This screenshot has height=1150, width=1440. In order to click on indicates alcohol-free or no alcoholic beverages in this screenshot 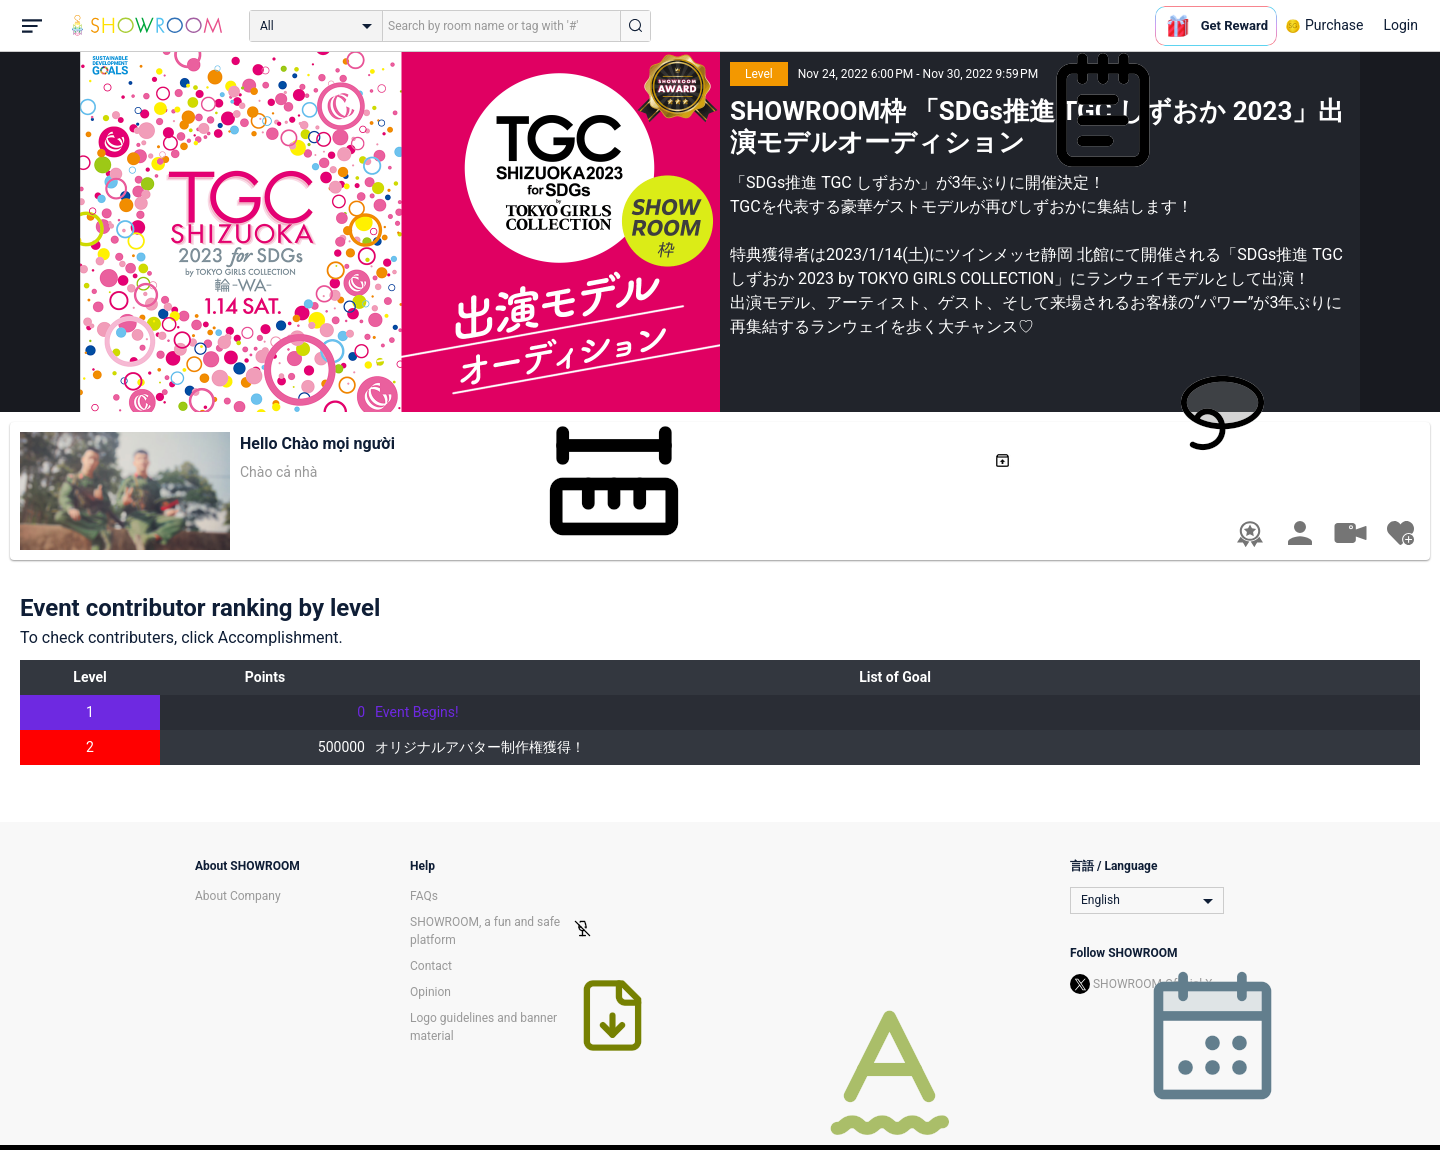, I will do `click(582, 928)`.